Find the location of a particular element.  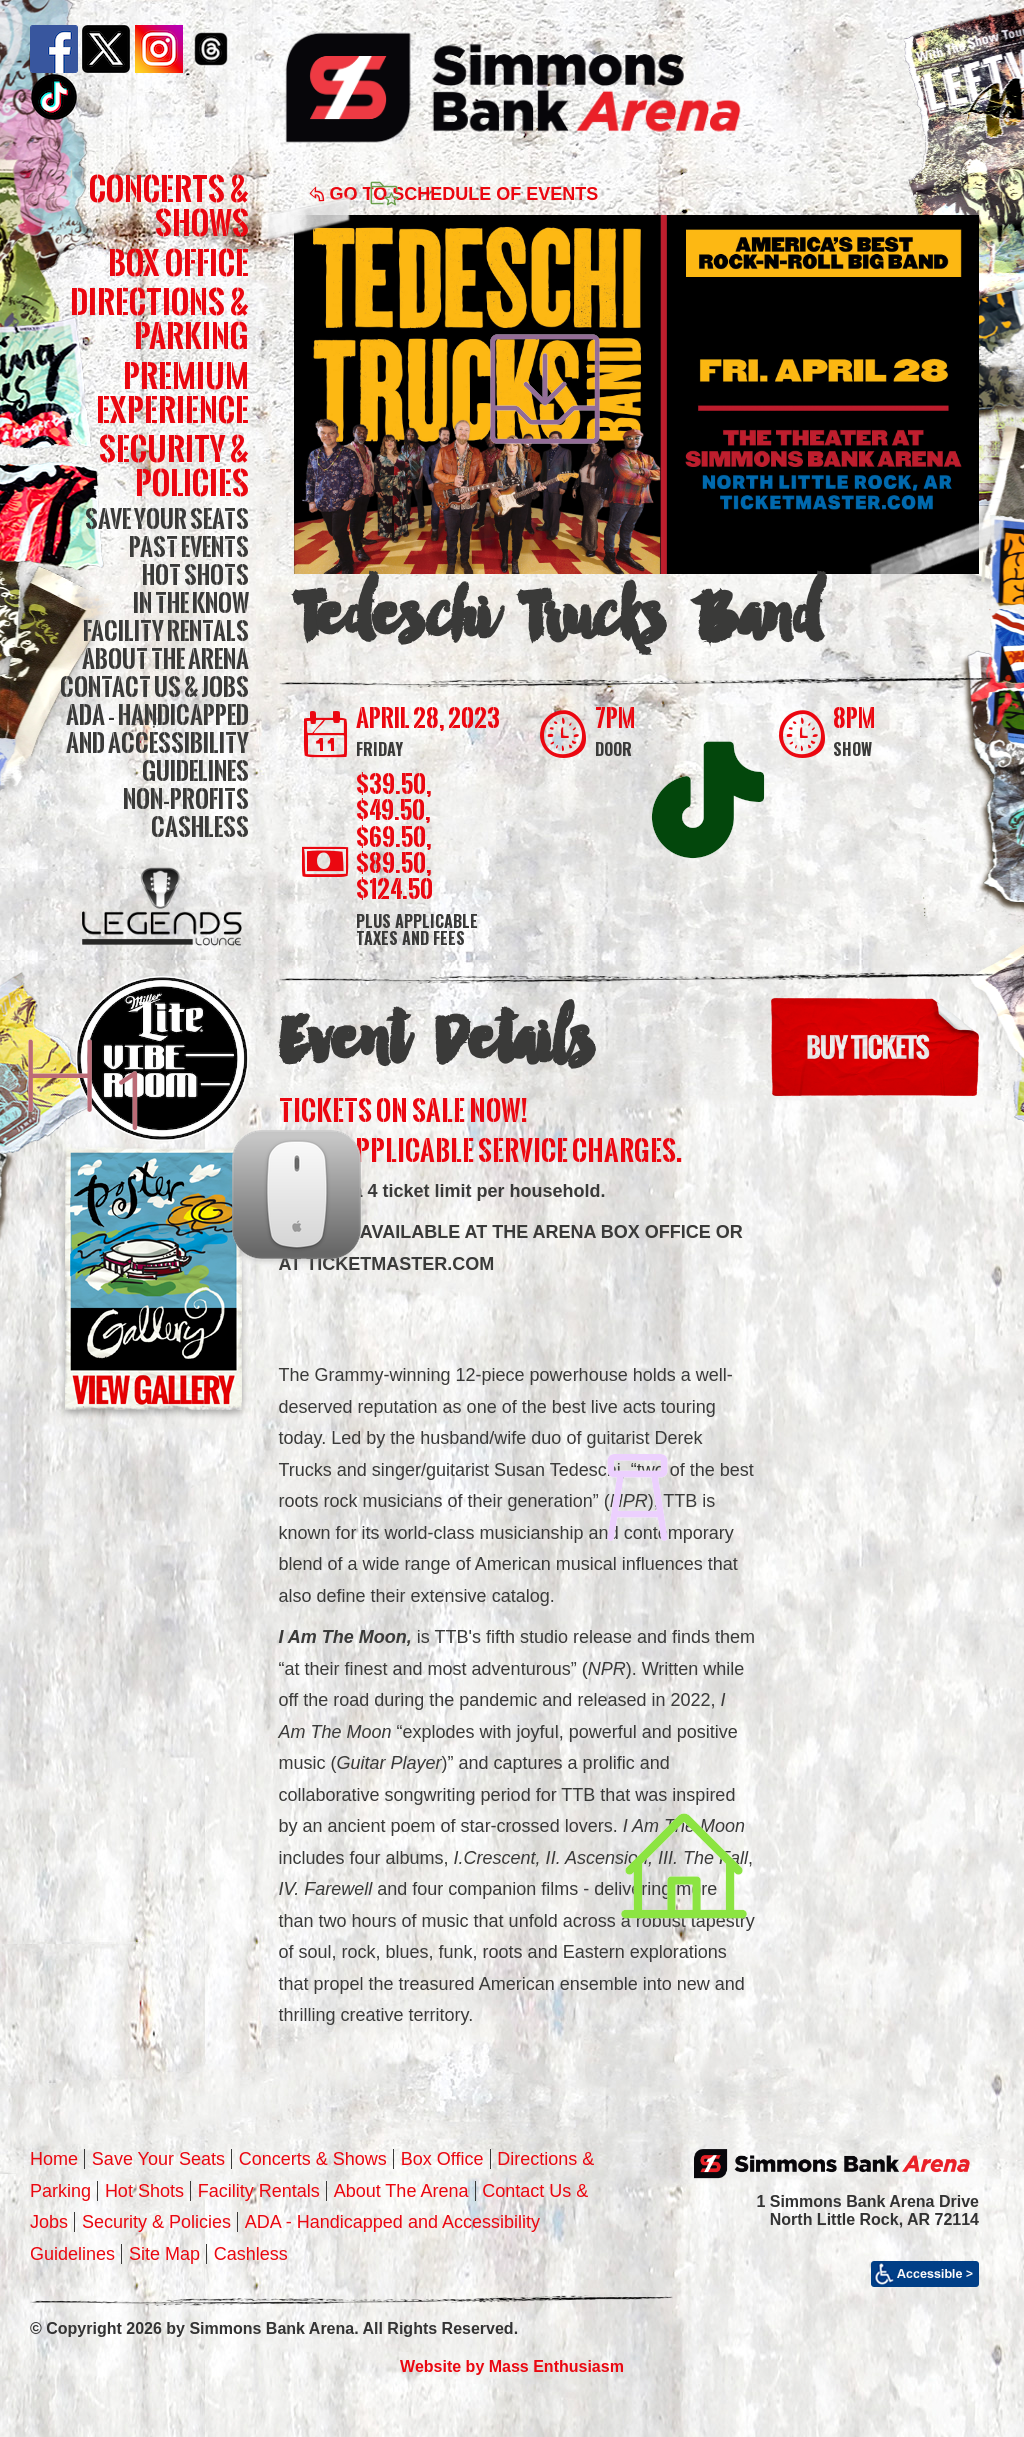

download file to inbox or tray is located at coordinates (545, 389).